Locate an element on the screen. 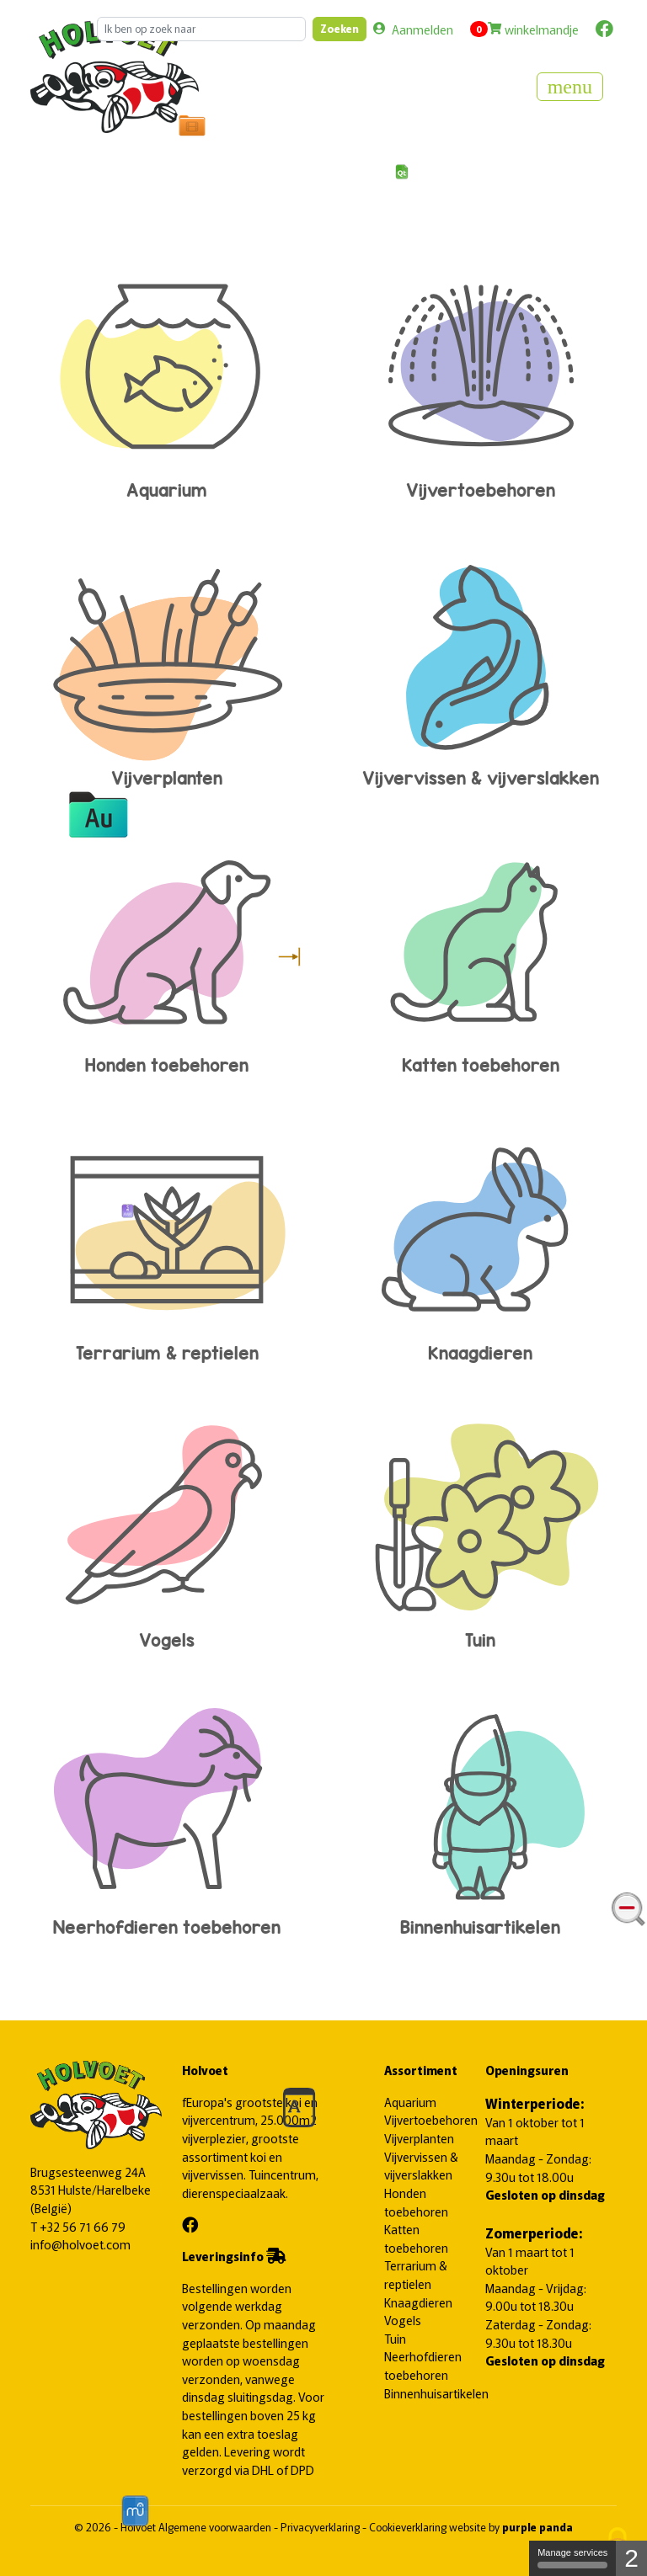 The height and width of the screenshot is (2576, 647). indicates a RAR compressed archive file is located at coordinates (127, 1211).